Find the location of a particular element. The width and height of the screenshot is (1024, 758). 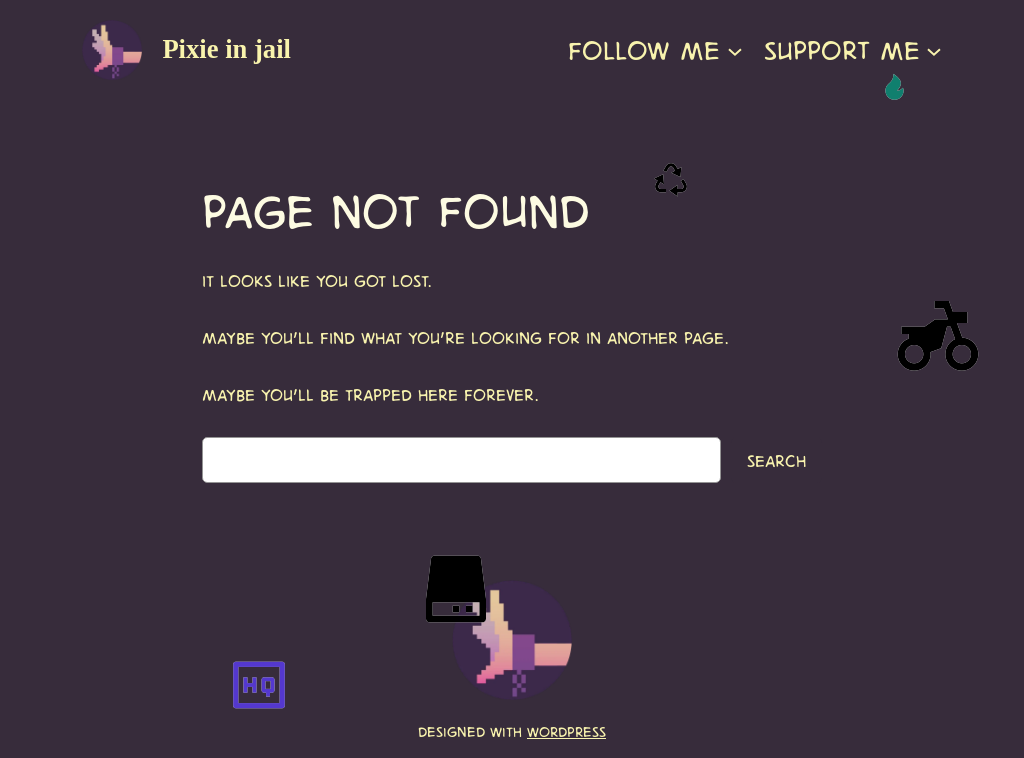

access external storage or hard drive is located at coordinates (456, 589).